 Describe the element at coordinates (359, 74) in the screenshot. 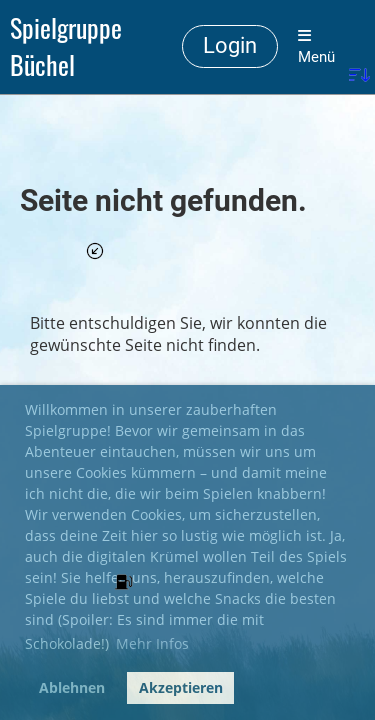

I see `sort items in descending order` at that location.